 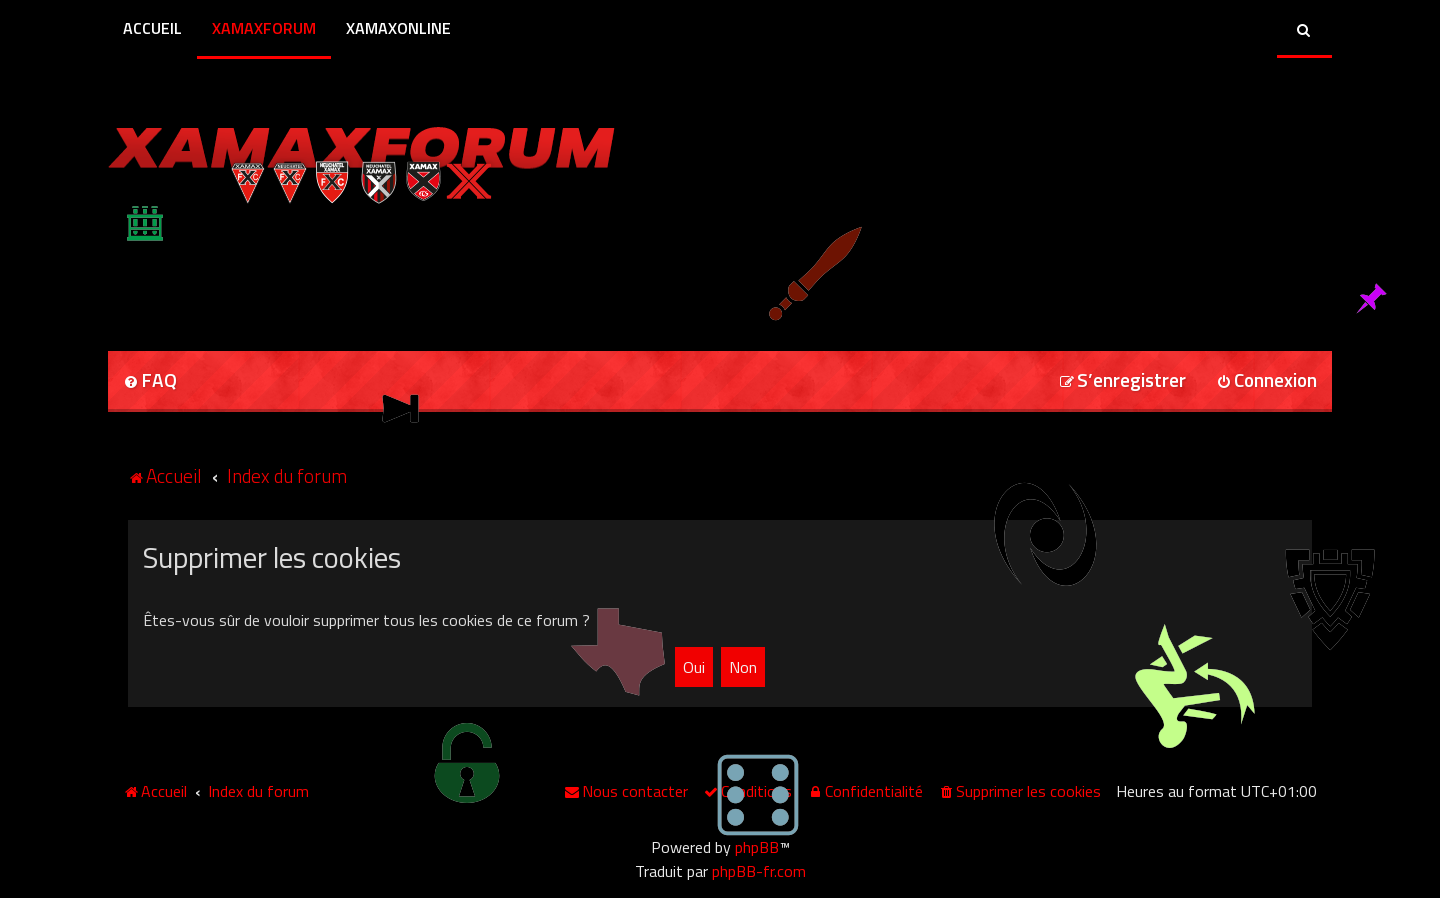 I want to click on skip to next track or media, so click(x=400, y=408).